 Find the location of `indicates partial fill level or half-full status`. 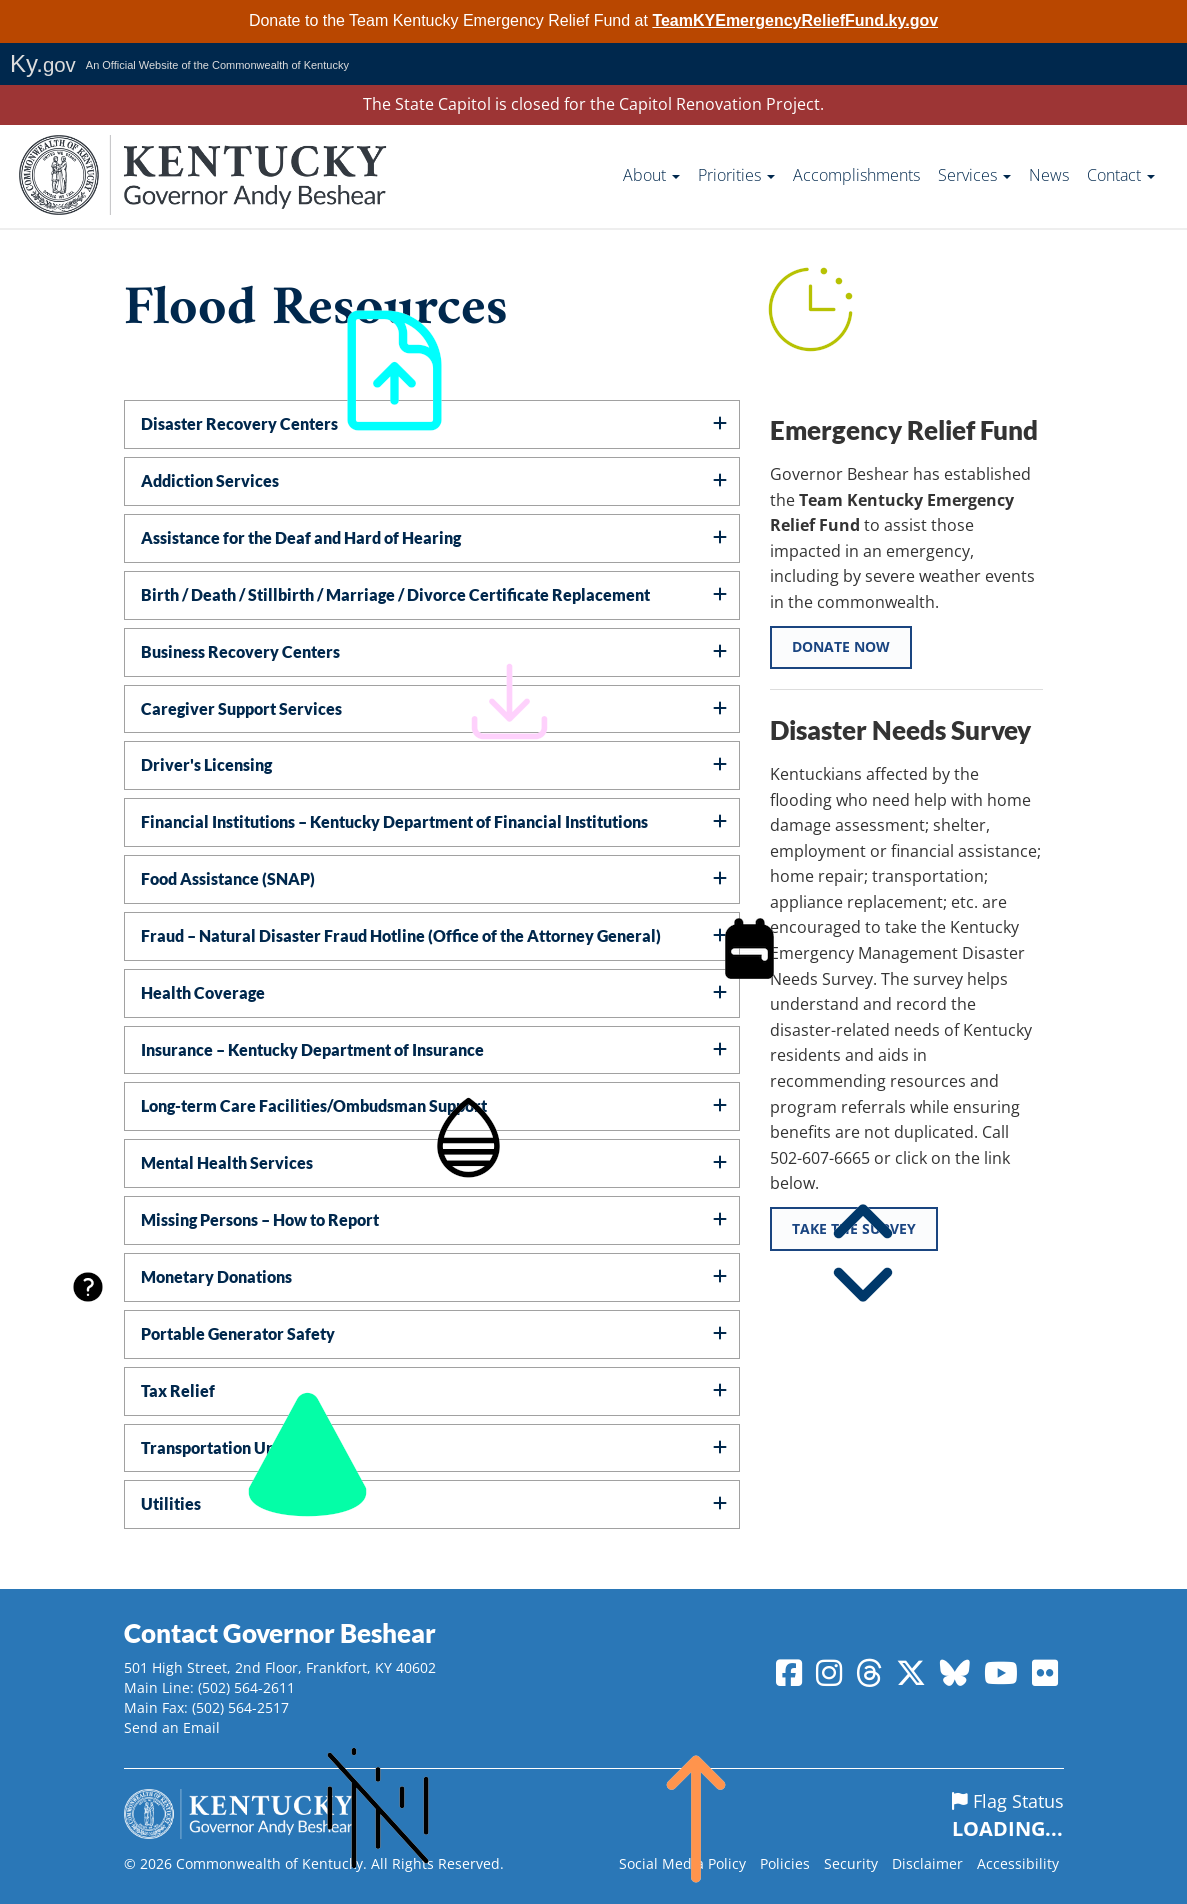

indicates partial fill level or half-full status is located at coordinates (468, 1140).